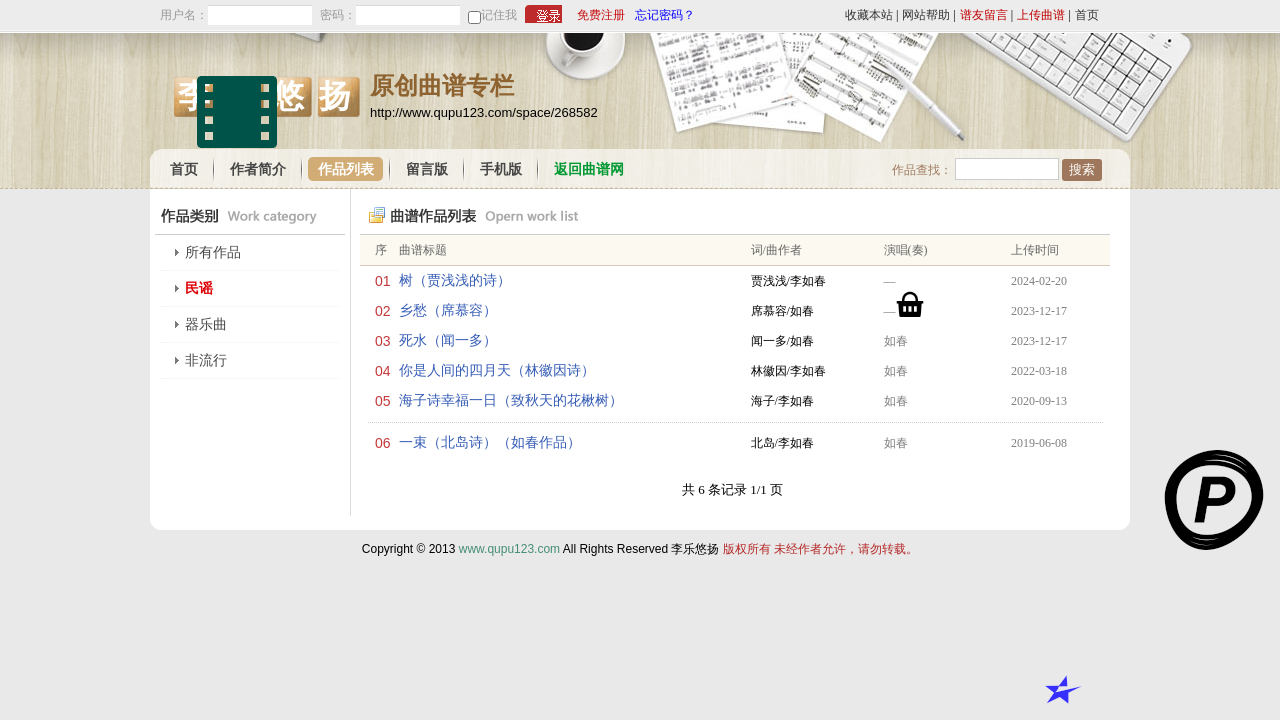  I want to click on open Paperspace cloud computing platform, so click(1214, 500).